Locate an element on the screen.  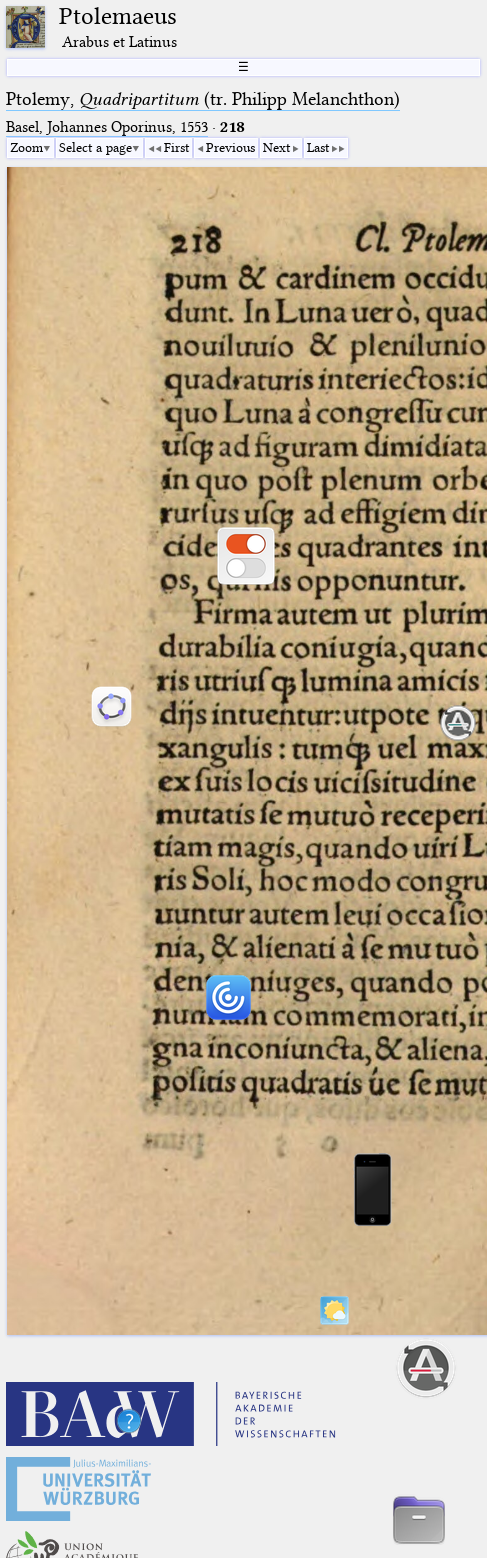
open help or support center is located at coordinates (129, 1421).